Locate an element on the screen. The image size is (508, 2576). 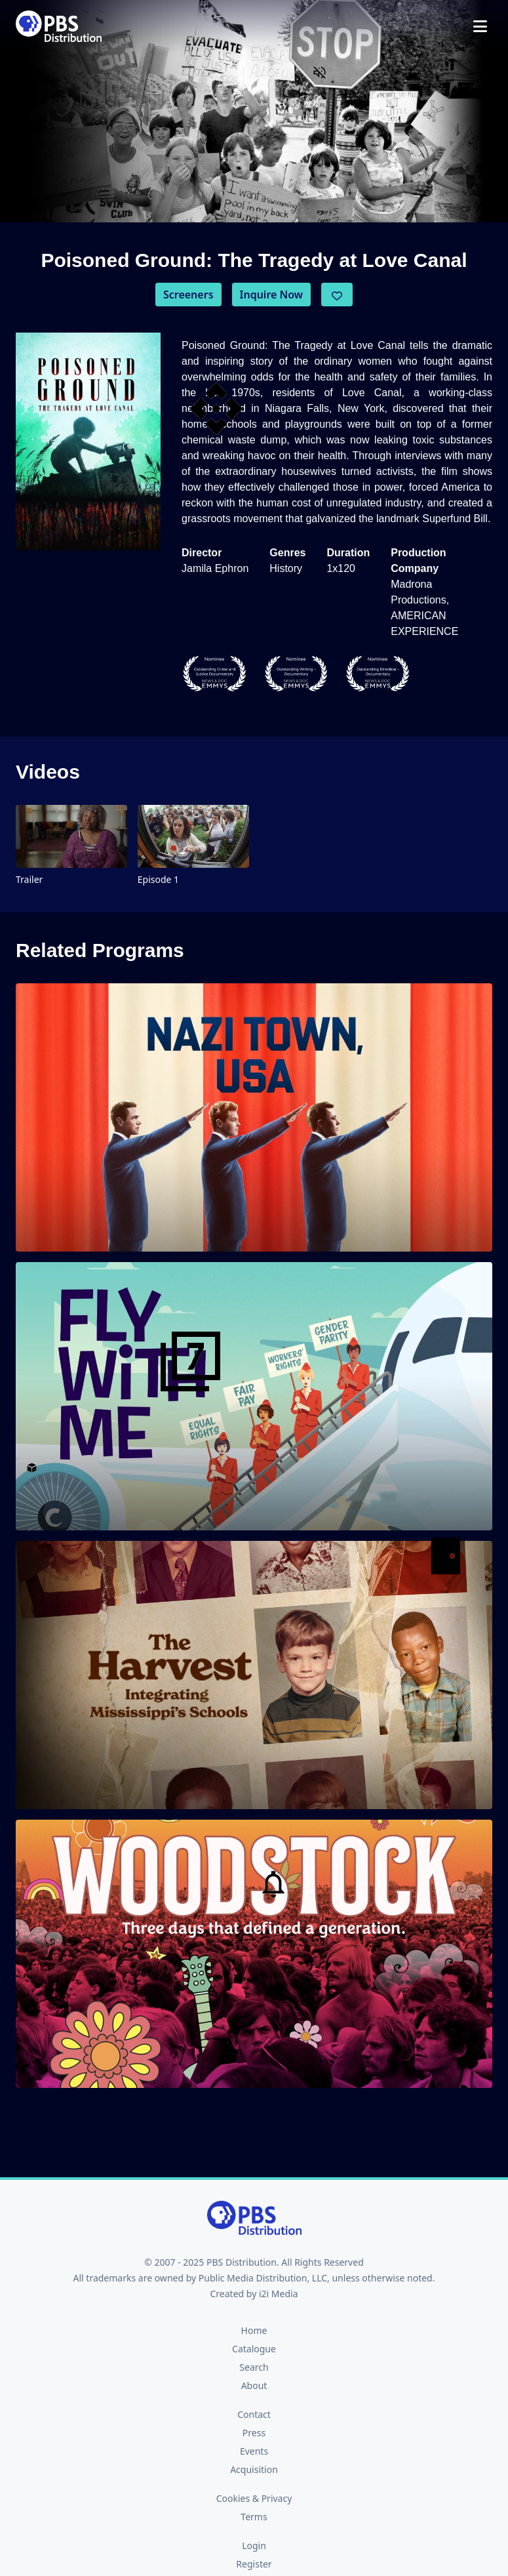
view notifications is located at coordinates (273, 1884).